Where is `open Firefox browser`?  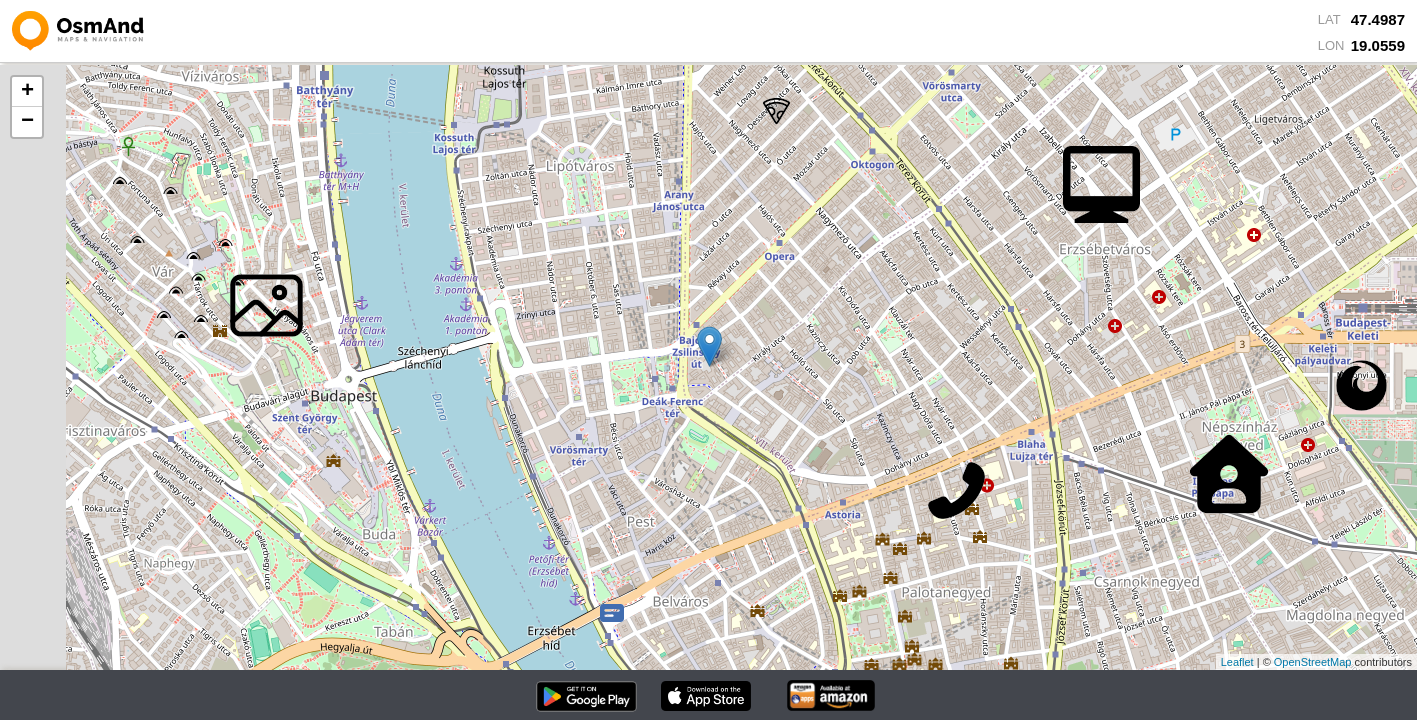 open Firefox browser is located at coordinates (1361, 385).